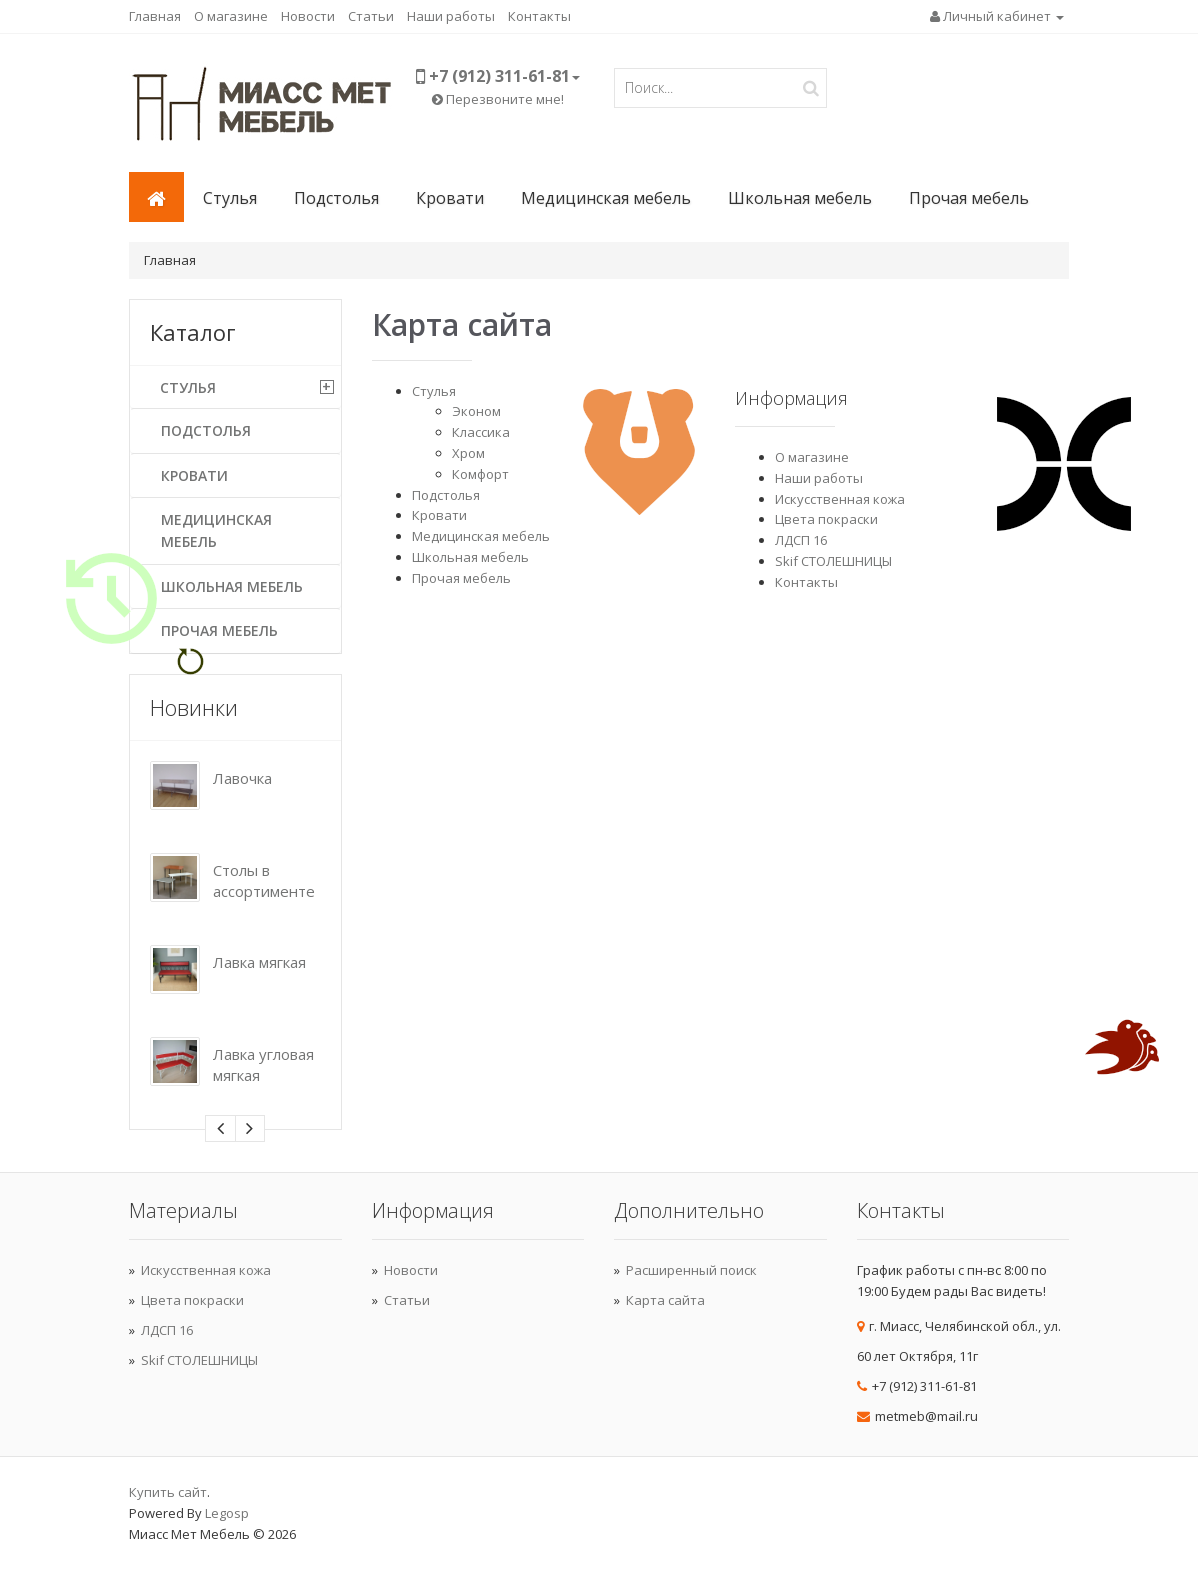 The image size is (1198, 1570). I want to click on open the Uptime Kuma monitoring dashboard, so click(639, 452).